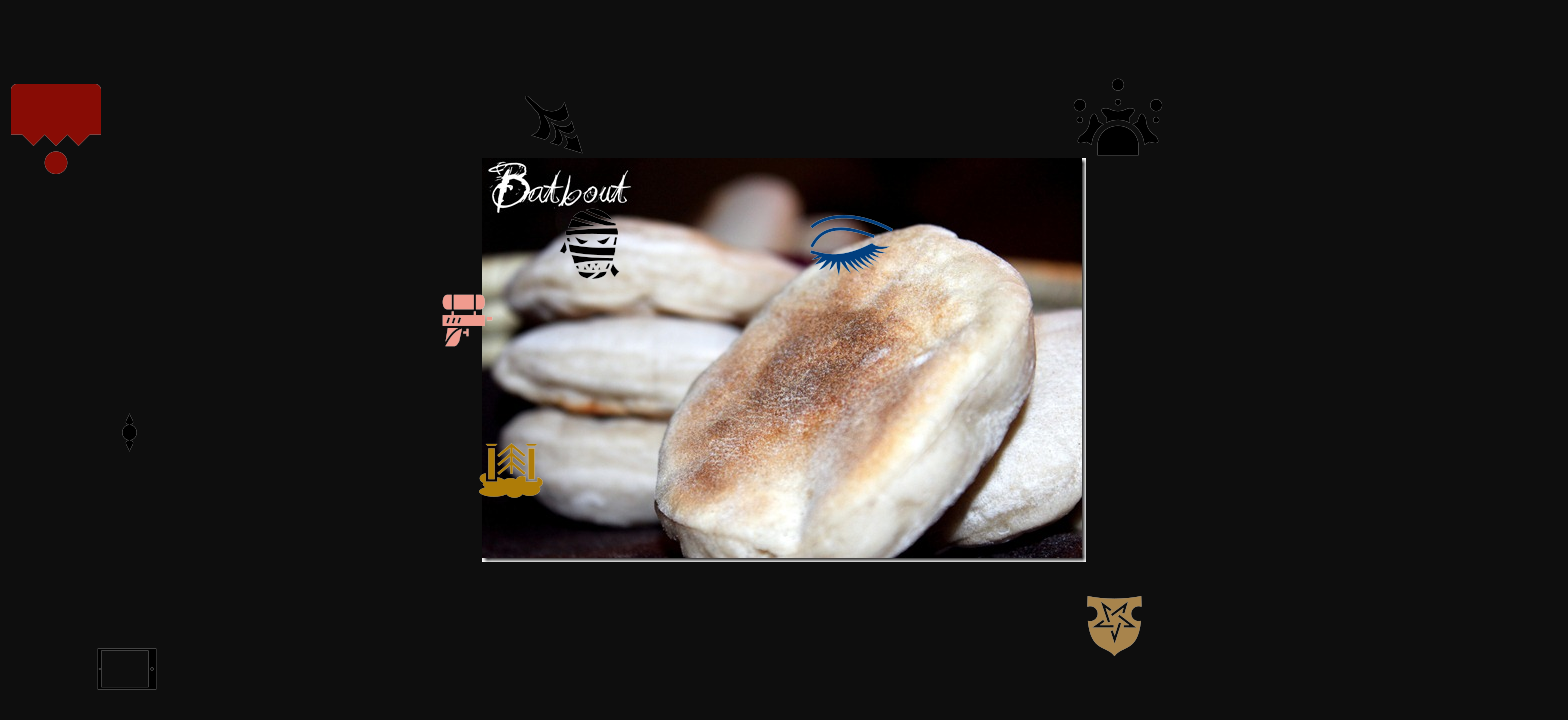 The width and height of the screenshot is (1568, 720). What do you see at coordinates (511, 470) in the screenshot?
I see `access afterlife or celestial realm in game` at bounding box center [511, 470].